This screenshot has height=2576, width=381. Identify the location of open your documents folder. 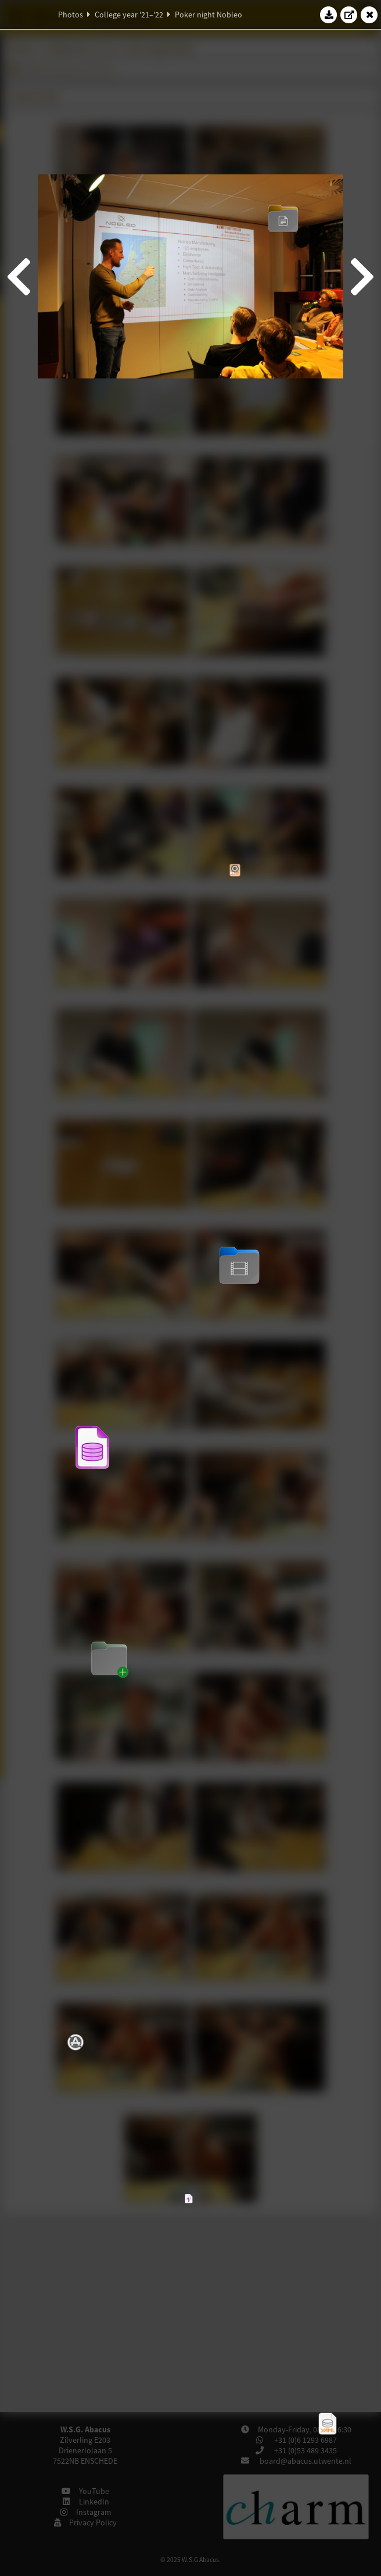
(283, 218).